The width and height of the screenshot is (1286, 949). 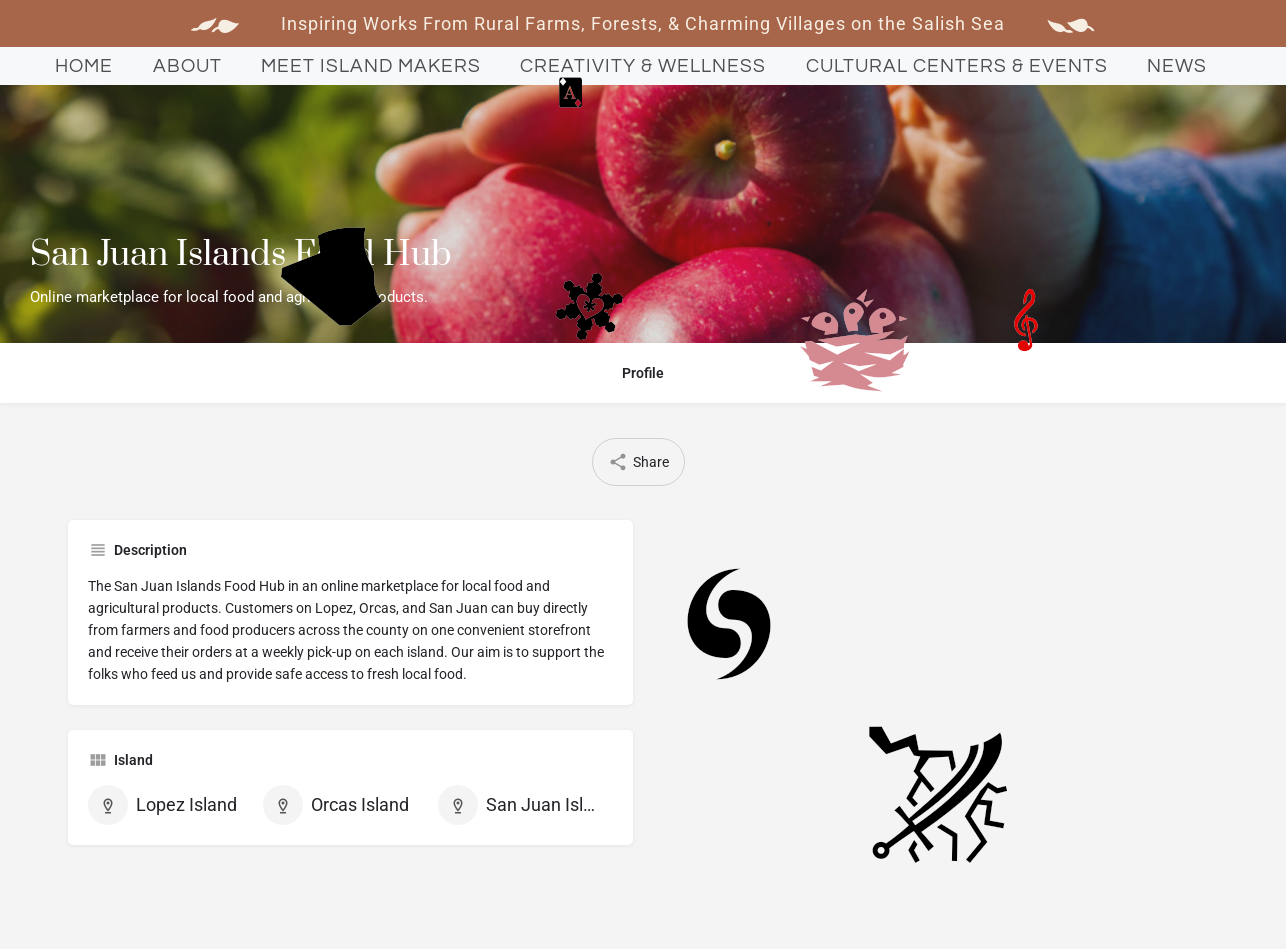 What do you see at coordinates (1026, 320) in the screenshot?
I see `access music or audio settings` at bounding box center [1026, 320].